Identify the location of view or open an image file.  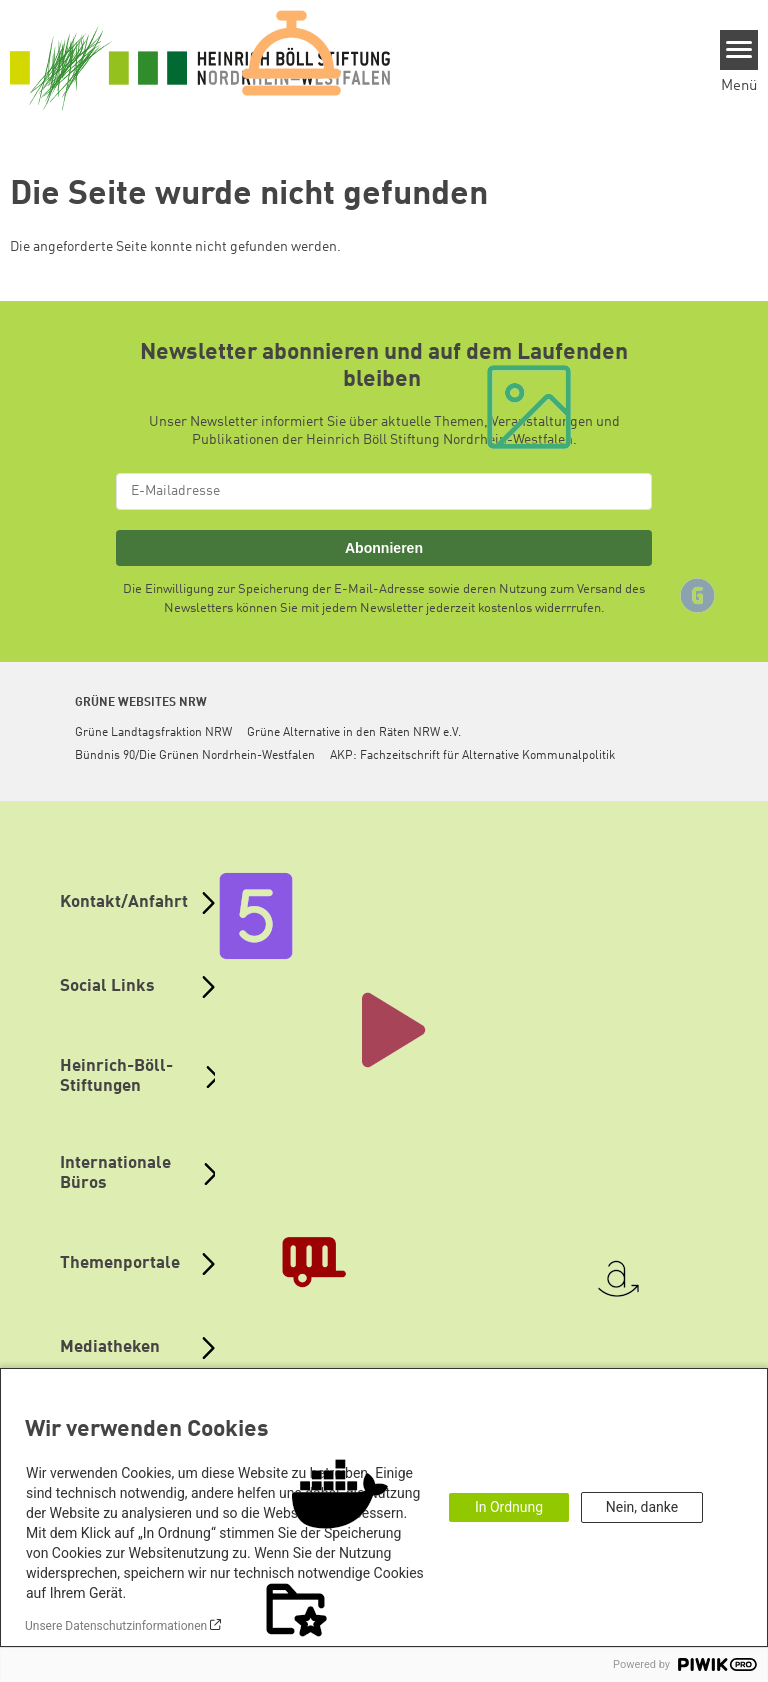
(529, 407).